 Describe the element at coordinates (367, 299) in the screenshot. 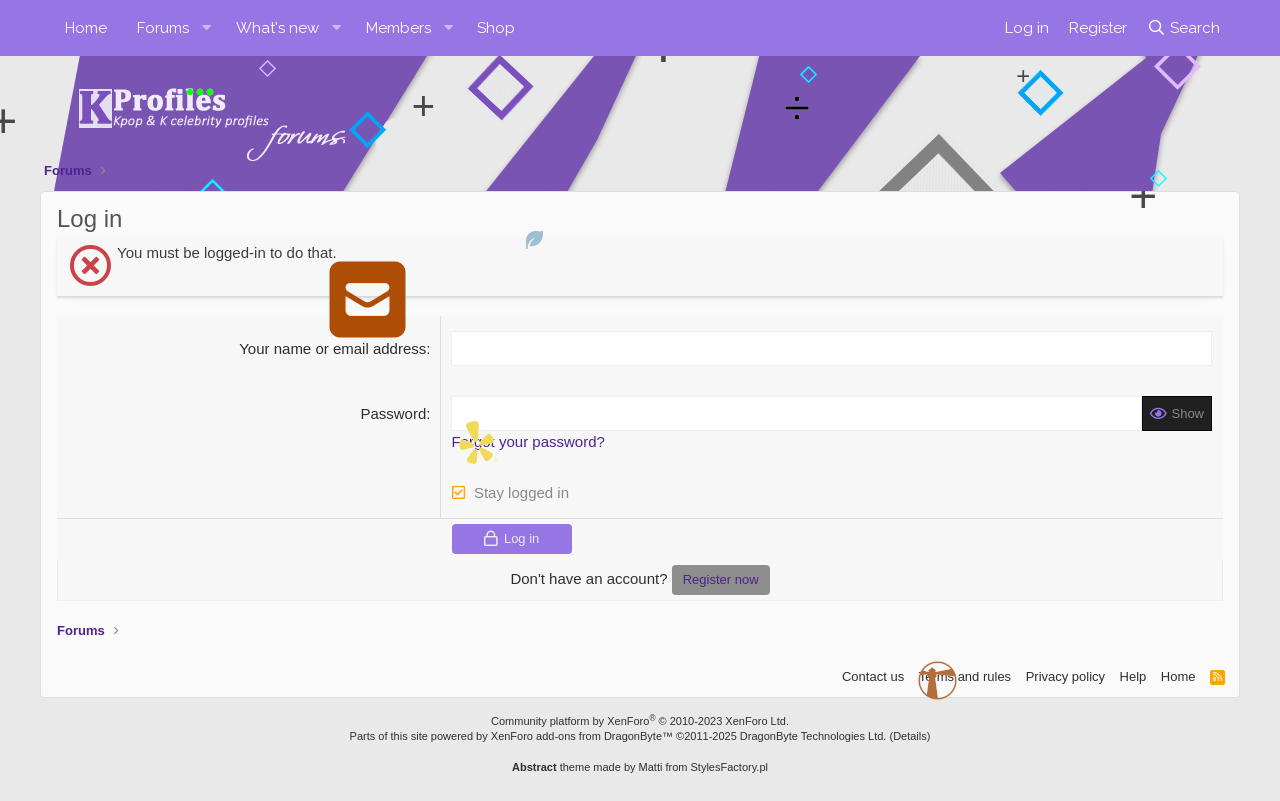

I see `open your email inbox` at that location.